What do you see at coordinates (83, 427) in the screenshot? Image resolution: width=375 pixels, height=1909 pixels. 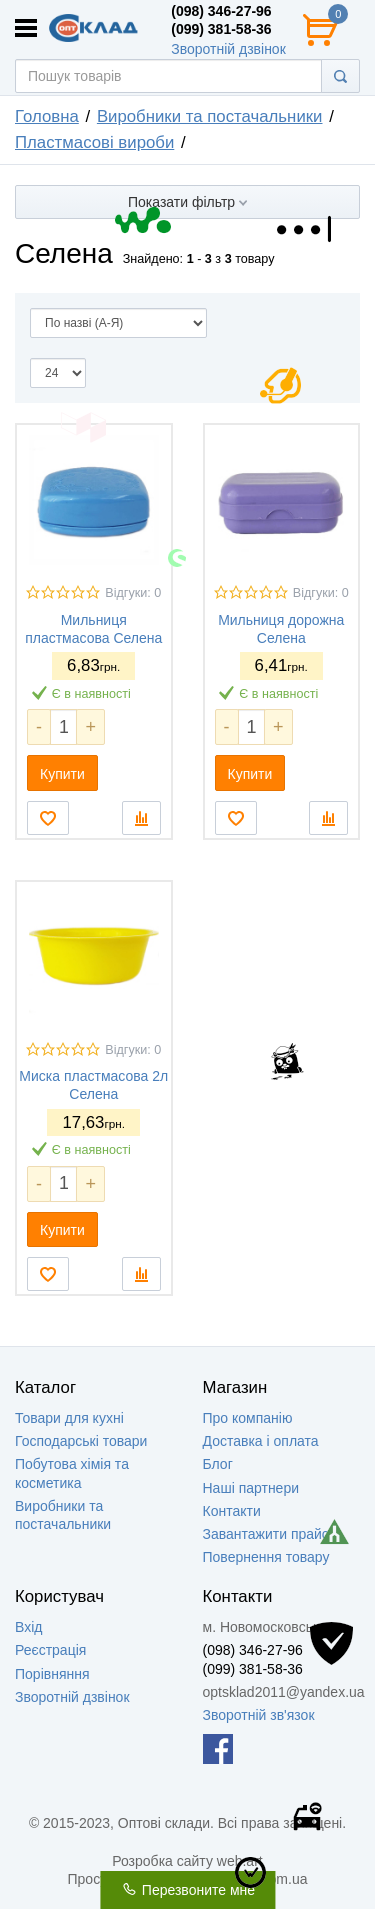 I see `open Buildkite CI/CD dashboard` at bounding box center [83, 427].